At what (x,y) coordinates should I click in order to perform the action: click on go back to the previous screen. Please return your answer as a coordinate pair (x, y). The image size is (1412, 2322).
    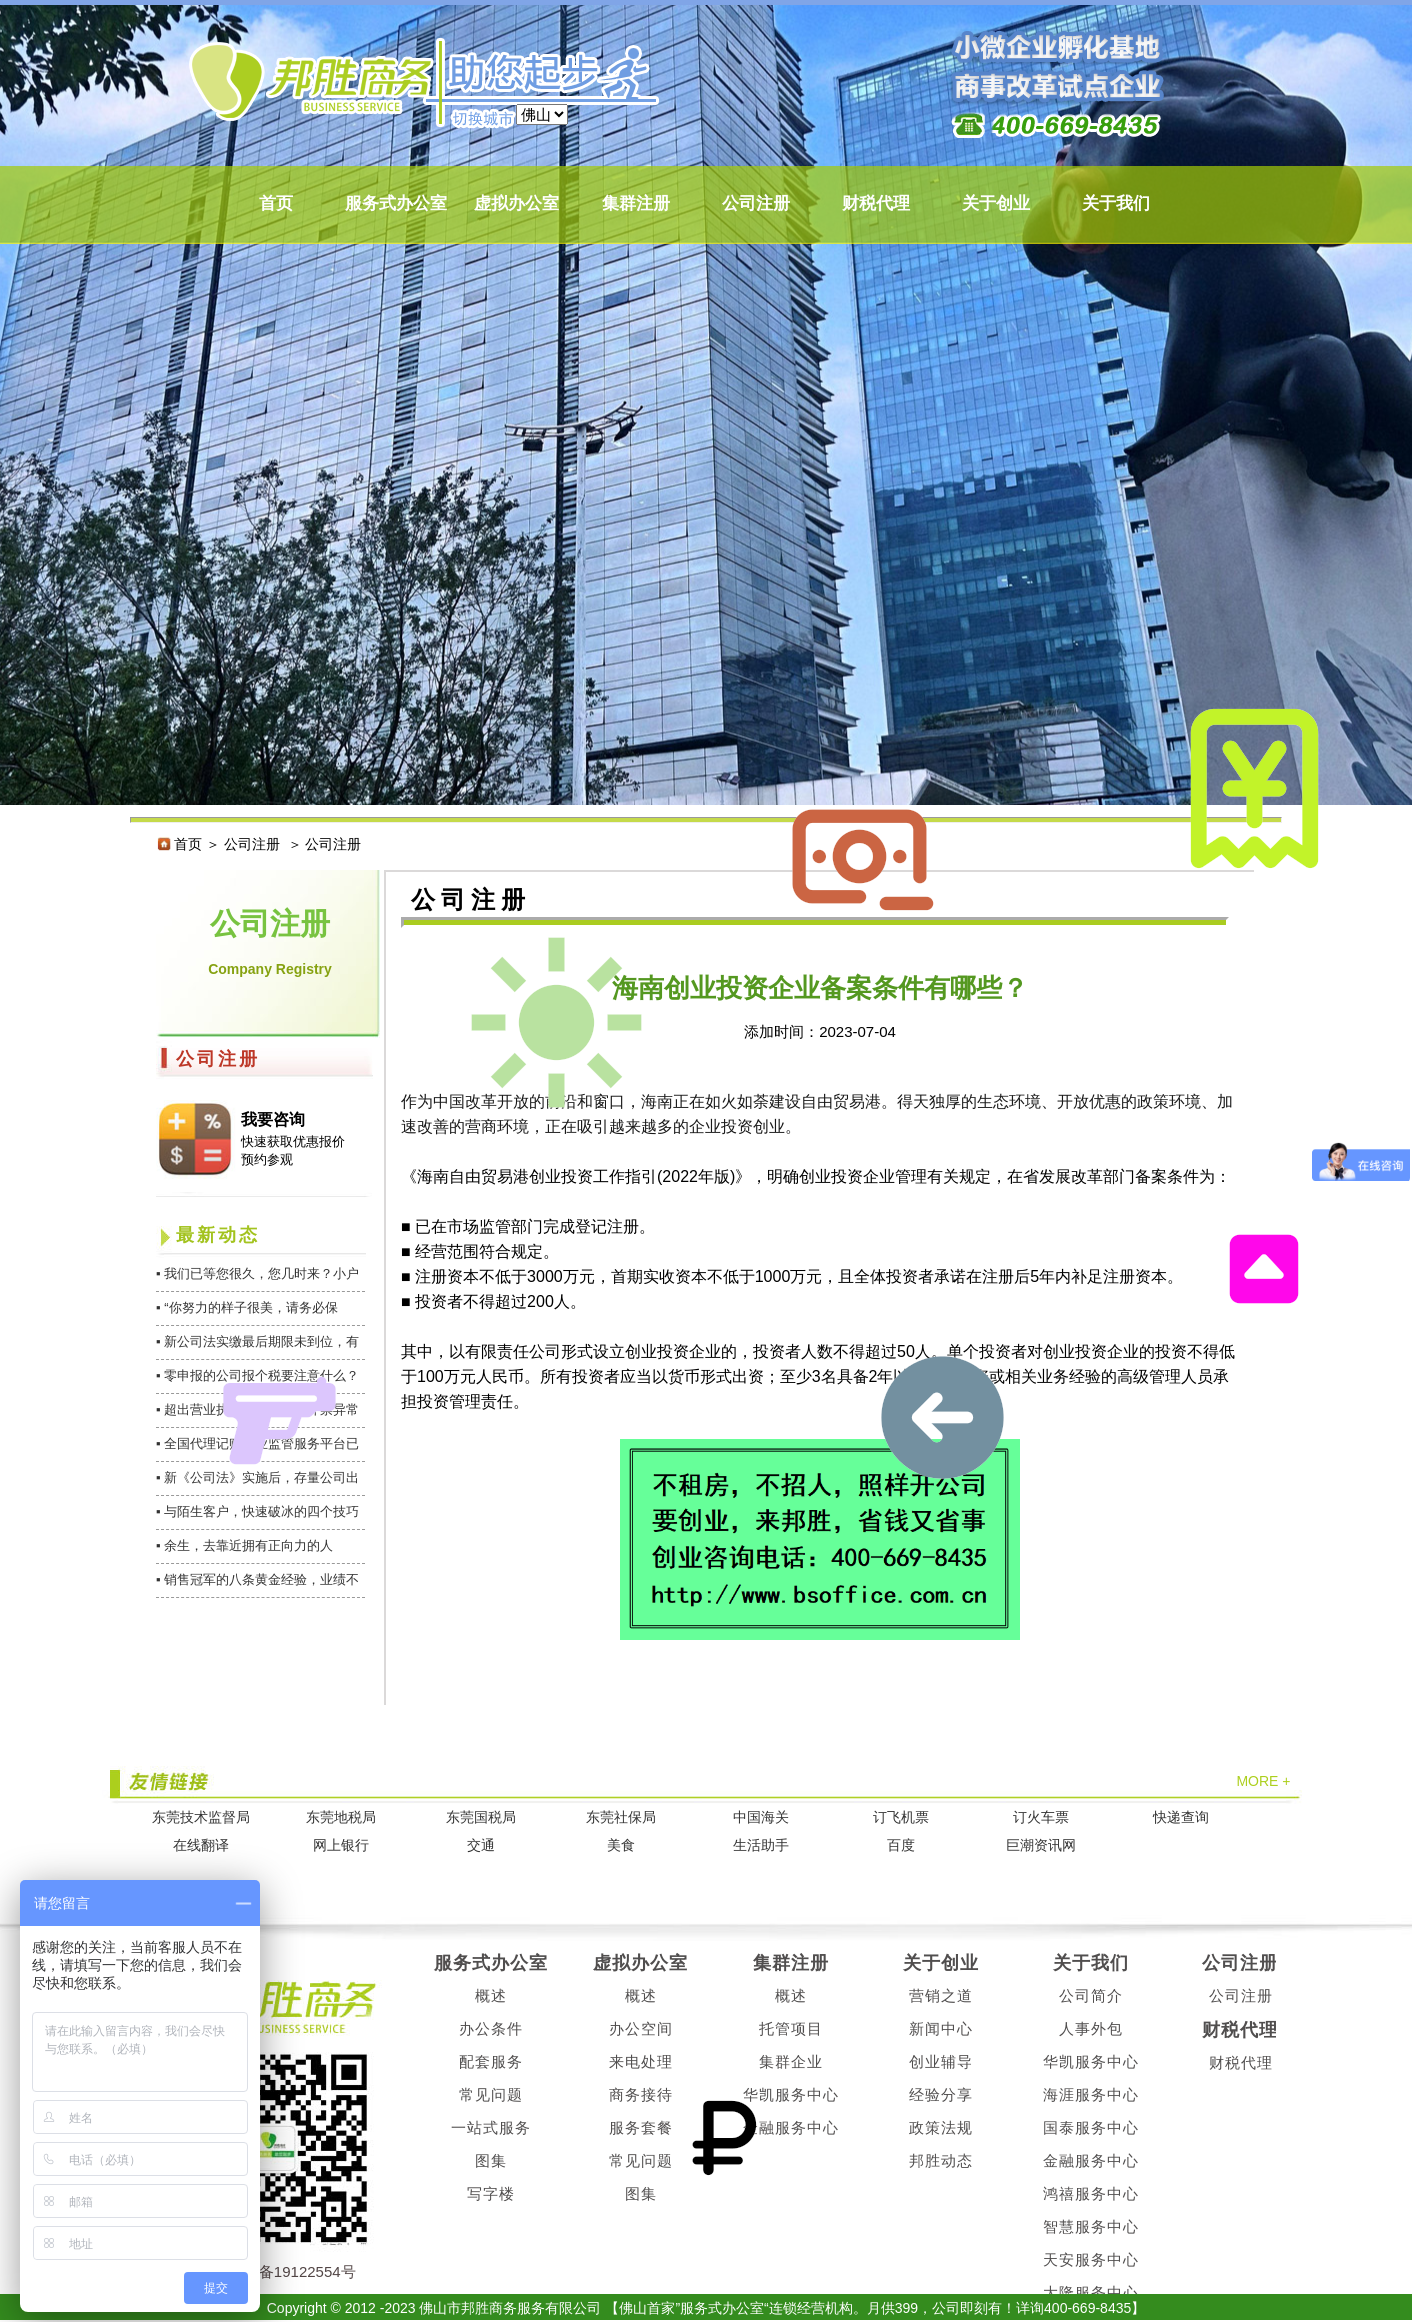
    Looking at the image, I should click on (942, 1417).